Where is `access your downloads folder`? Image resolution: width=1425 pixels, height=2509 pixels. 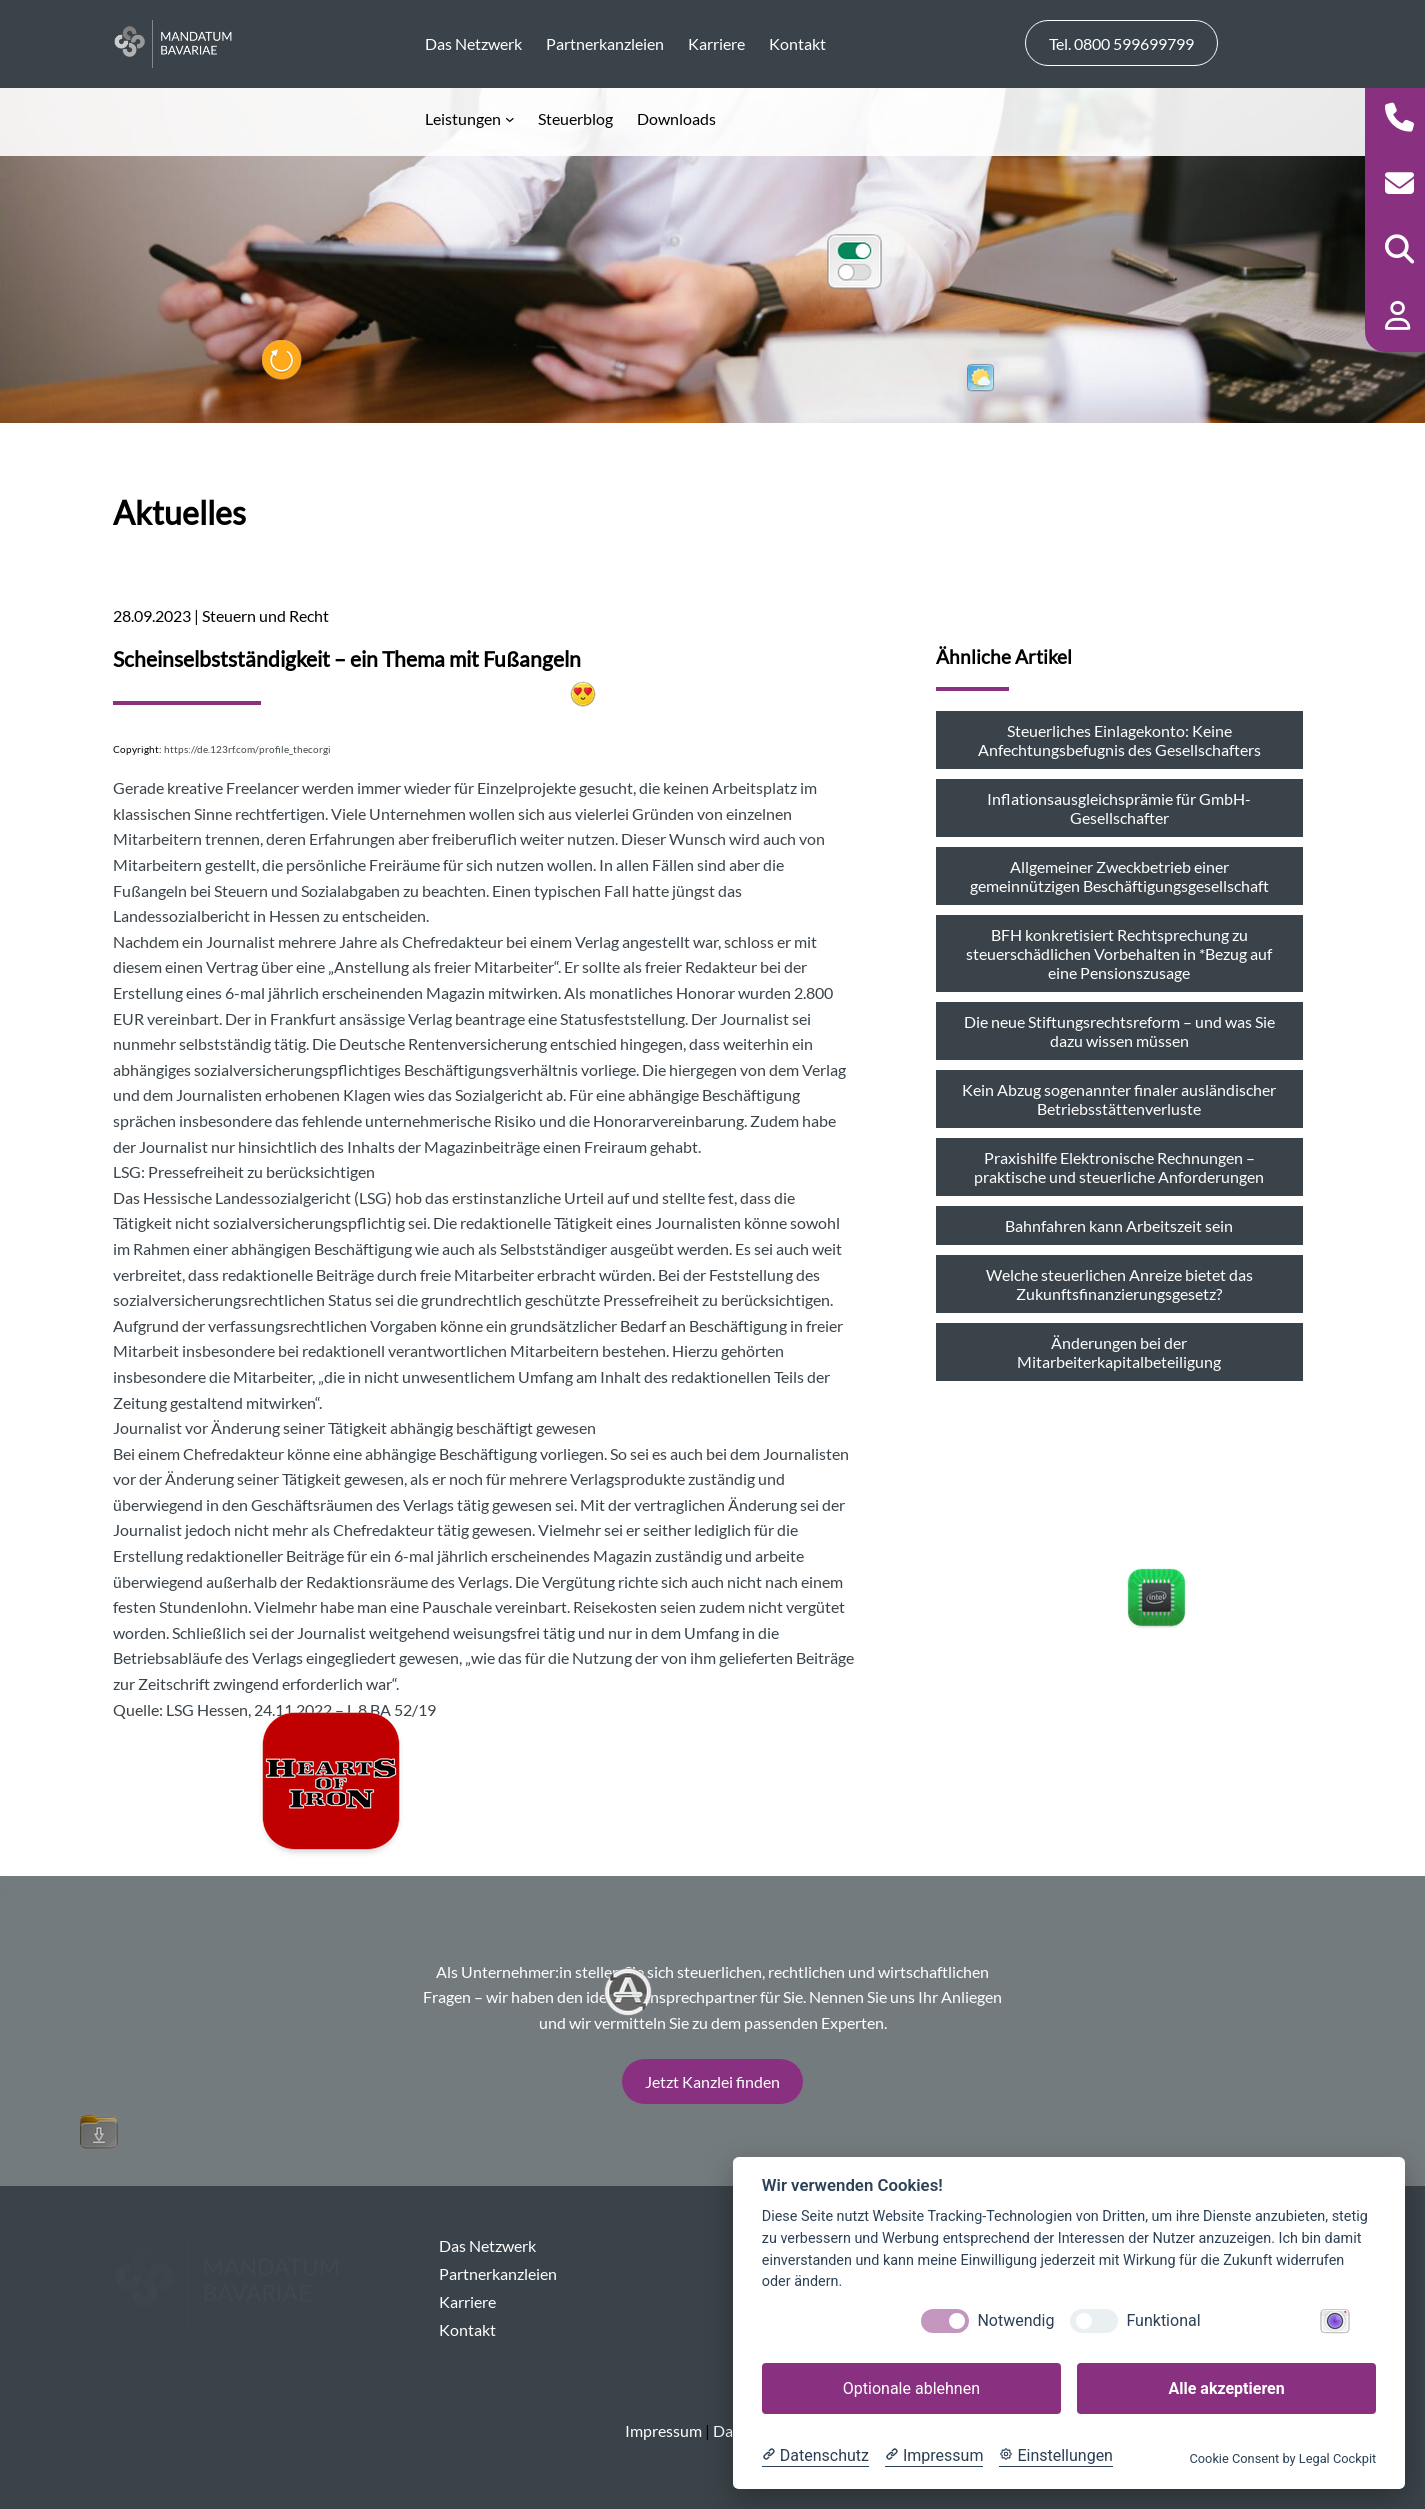 access your downloads folder is located at coordinates (99, 2131).